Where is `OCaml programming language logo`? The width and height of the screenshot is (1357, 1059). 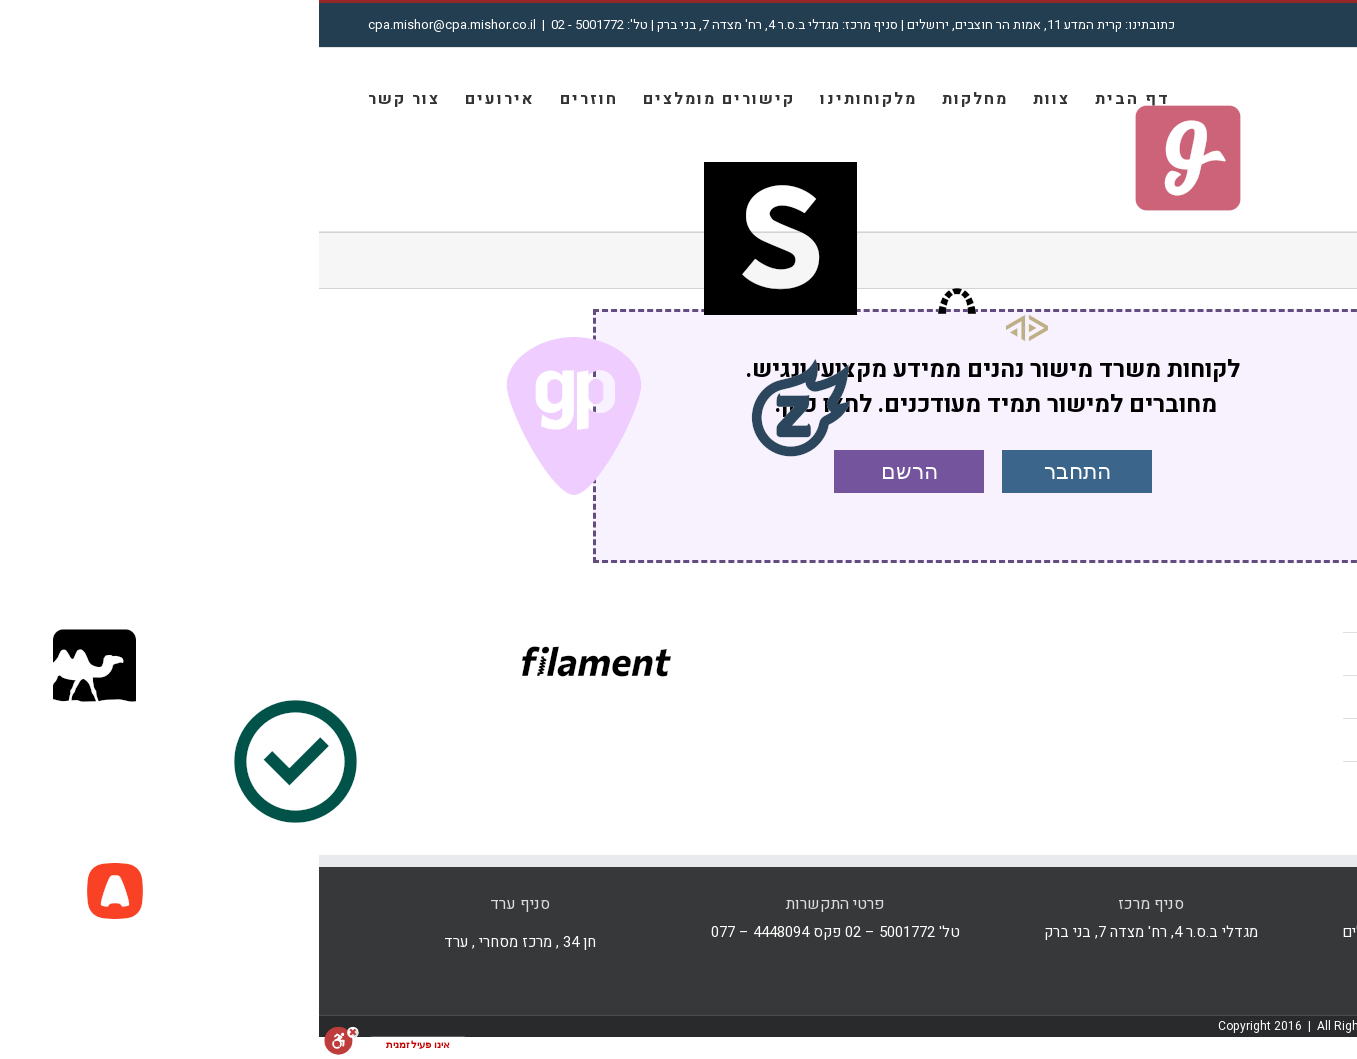
OCaml programming language logo is located at coordinates (94, 665).